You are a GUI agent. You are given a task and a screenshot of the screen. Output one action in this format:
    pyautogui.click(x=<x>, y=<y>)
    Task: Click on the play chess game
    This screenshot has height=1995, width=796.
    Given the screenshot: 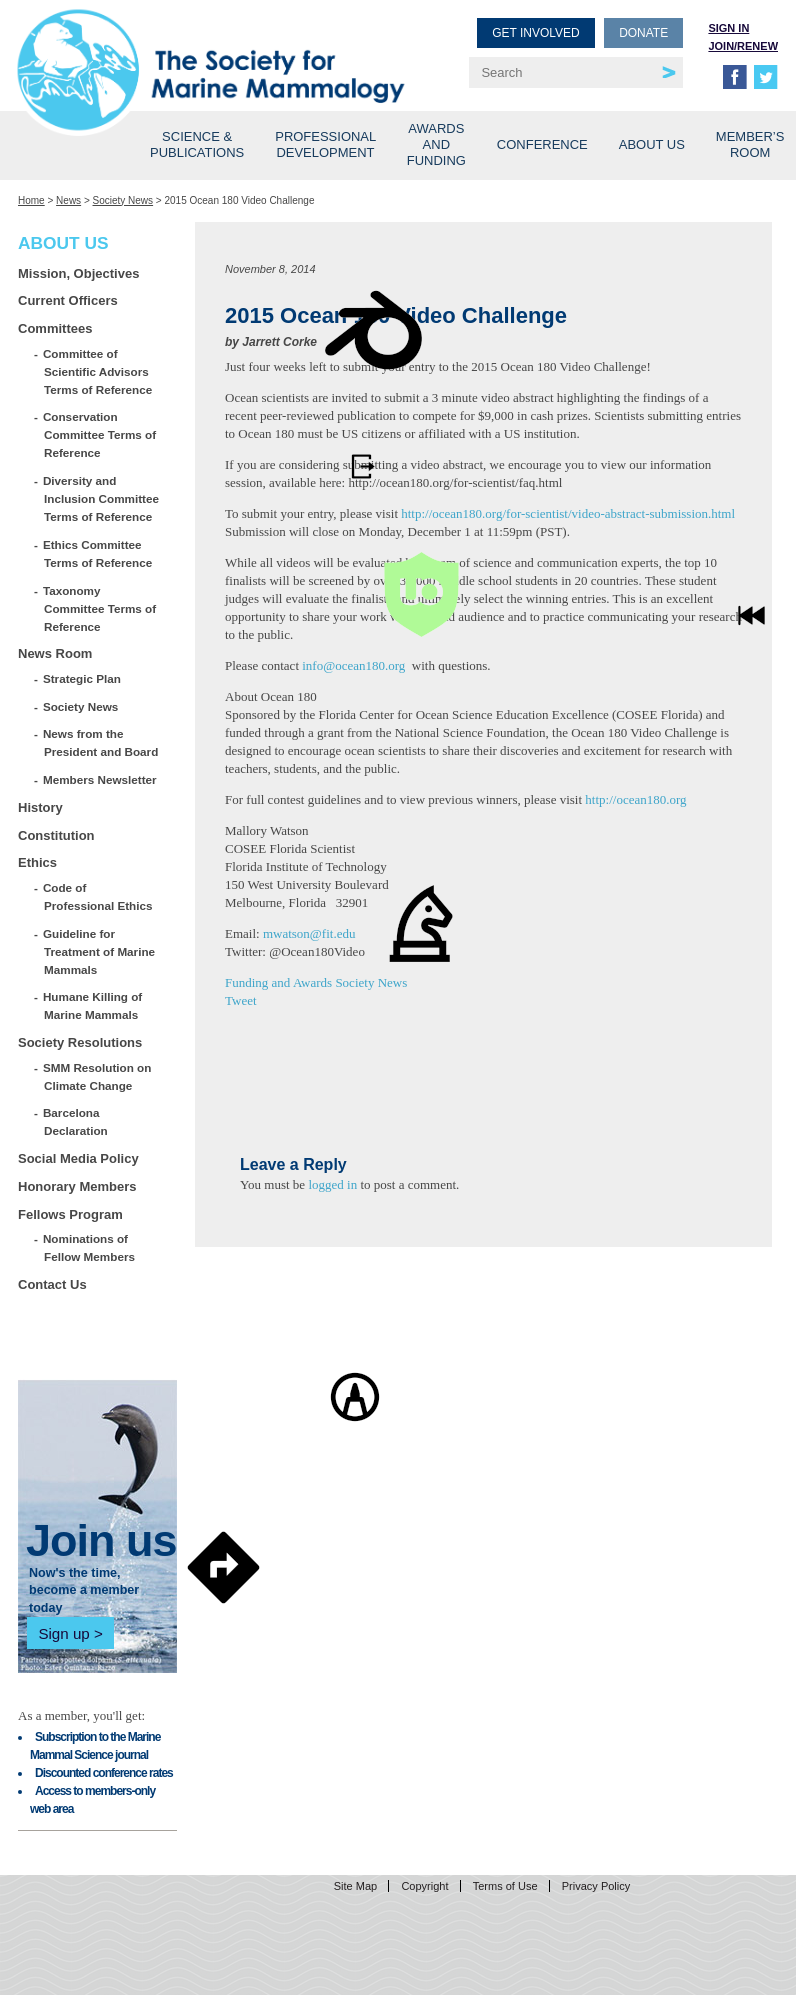 What is the action you would take?
    pyautogui.click(x=421, y=926)
    